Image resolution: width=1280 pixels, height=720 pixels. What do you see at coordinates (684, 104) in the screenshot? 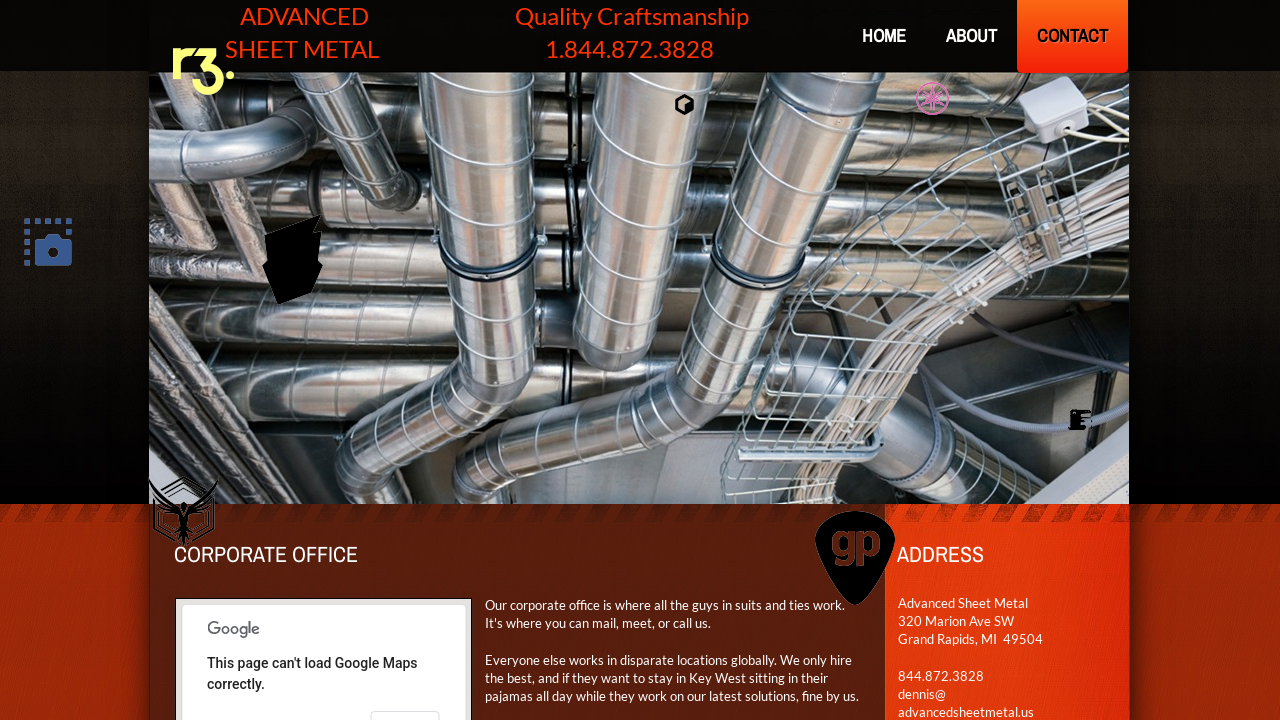
I see `reason studios logo` at bounding box center [684, 104].